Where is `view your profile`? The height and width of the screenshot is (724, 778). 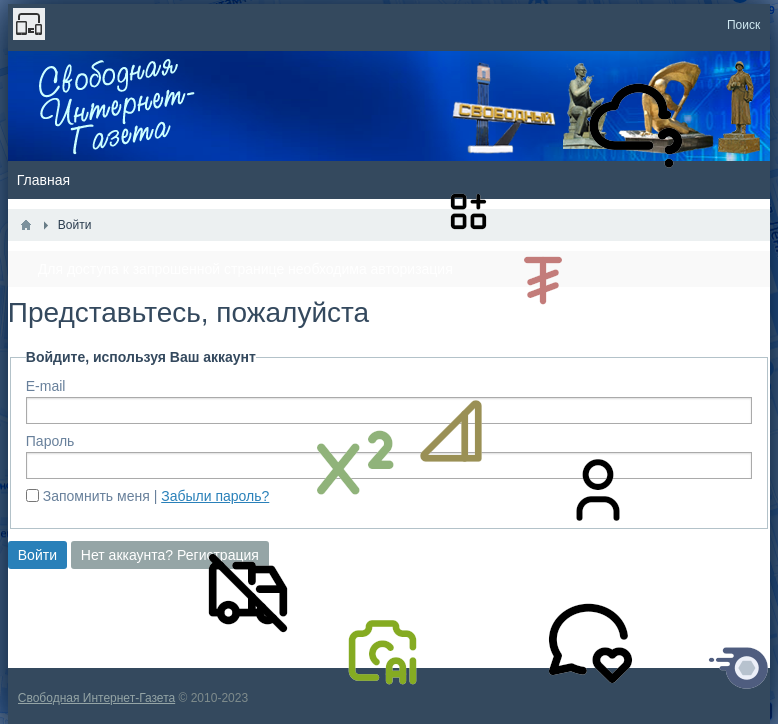
view your profile is located at coordinates (598, 490).